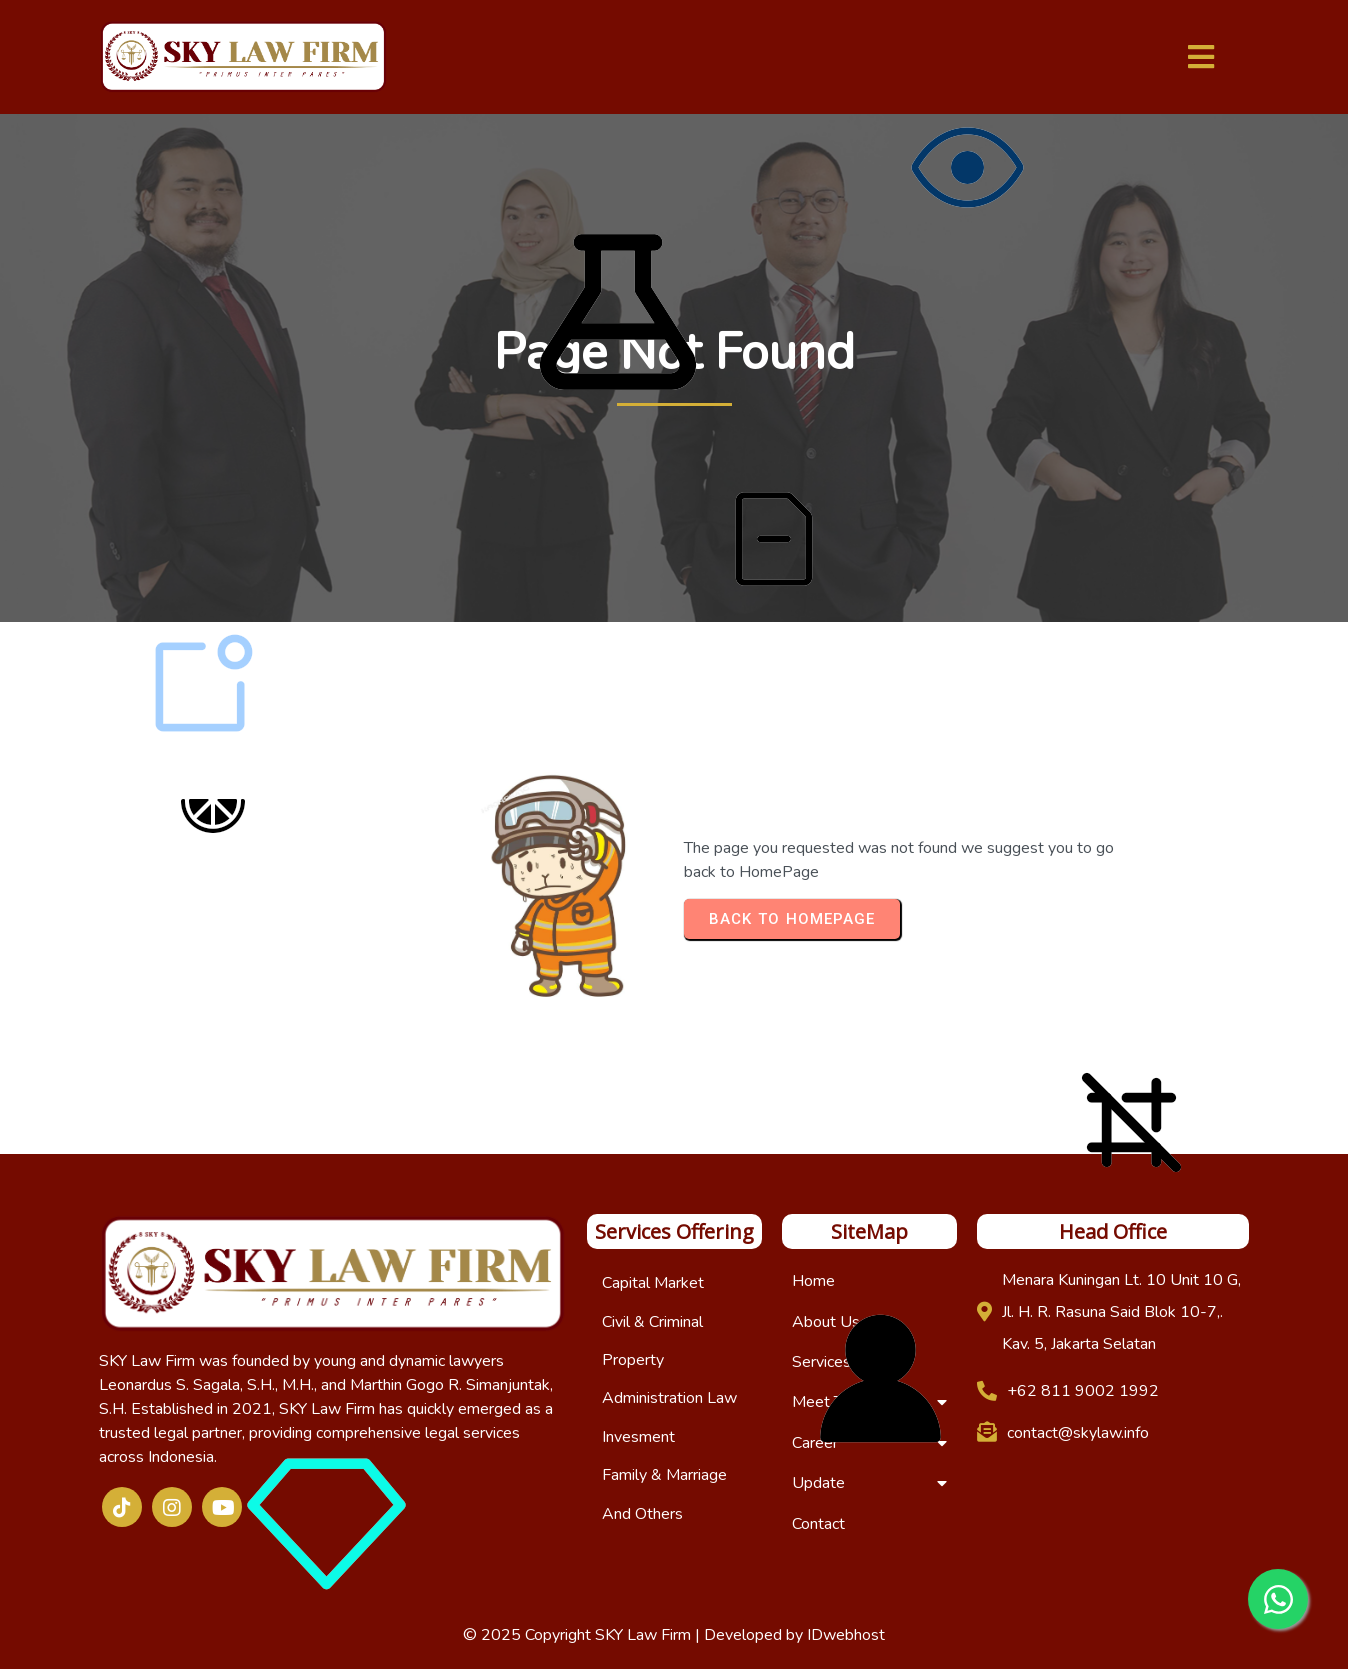 This screenshot has height=1669, width=1348. Describe the element at coordinates (202, 685) in the screenshot. I see `indicates new notification or alert` at that location.